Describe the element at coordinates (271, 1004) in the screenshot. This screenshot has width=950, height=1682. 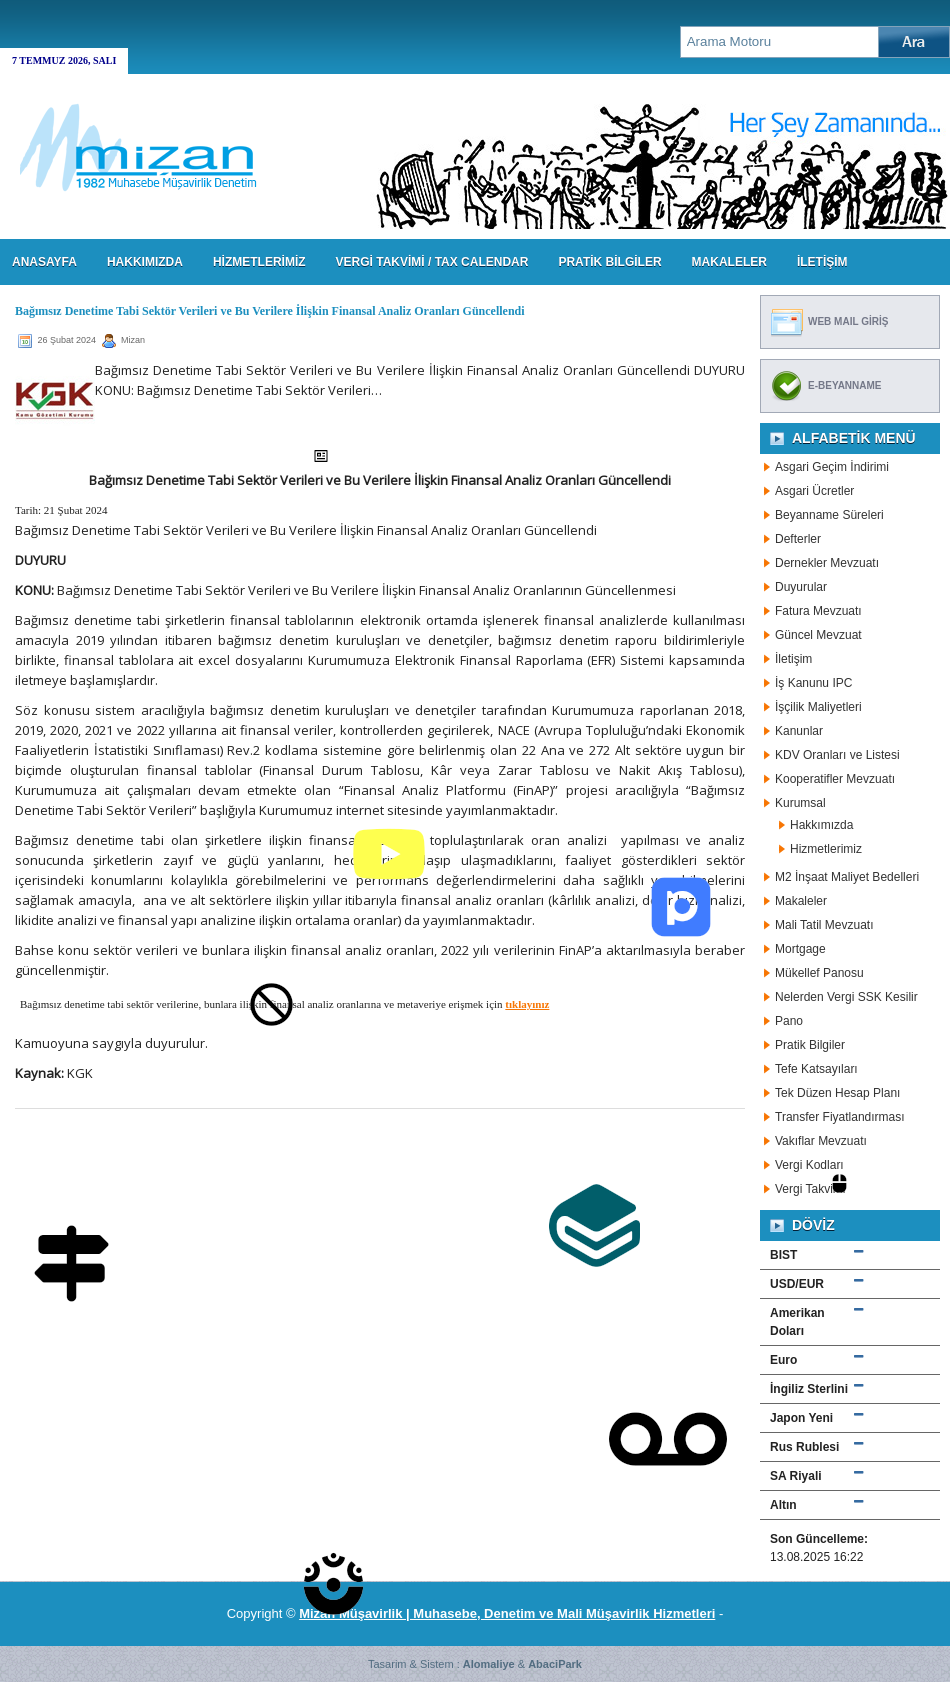
I see `indicates a blocked or restricted action` at that location.